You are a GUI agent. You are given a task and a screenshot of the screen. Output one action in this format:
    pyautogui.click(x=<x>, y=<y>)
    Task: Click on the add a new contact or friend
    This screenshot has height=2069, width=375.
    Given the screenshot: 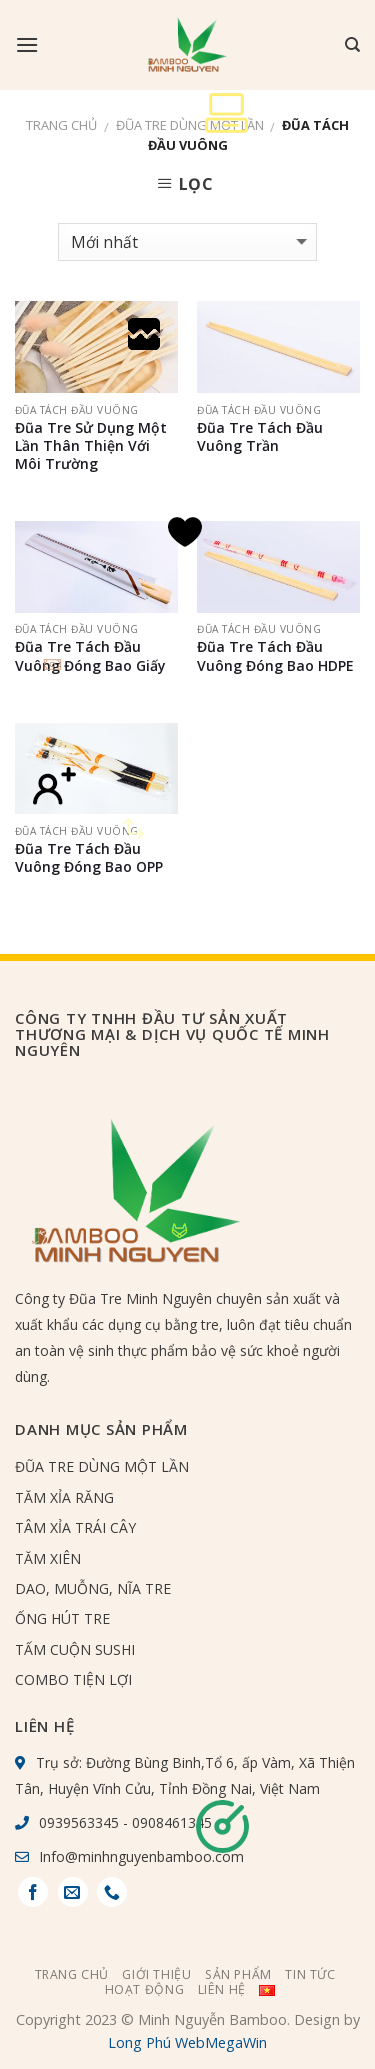 What is the action you would take?
    pyautogui.click(x=54, y=788)
    